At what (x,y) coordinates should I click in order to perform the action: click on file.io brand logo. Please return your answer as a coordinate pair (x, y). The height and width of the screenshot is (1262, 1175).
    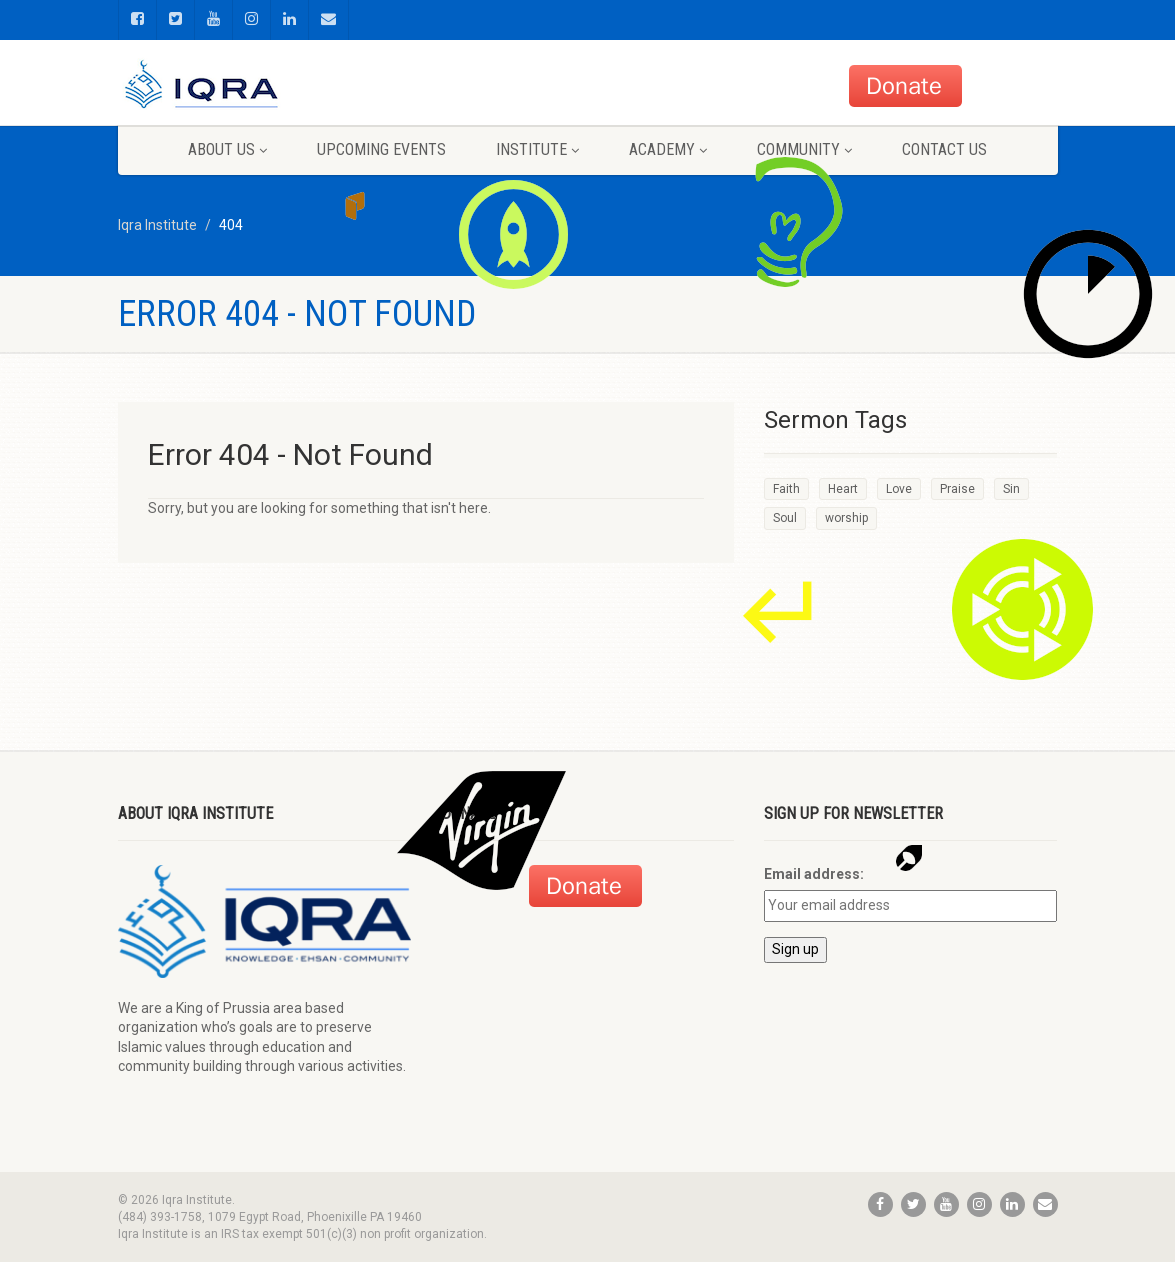
    Looking at the image, I should click on (355, 206).